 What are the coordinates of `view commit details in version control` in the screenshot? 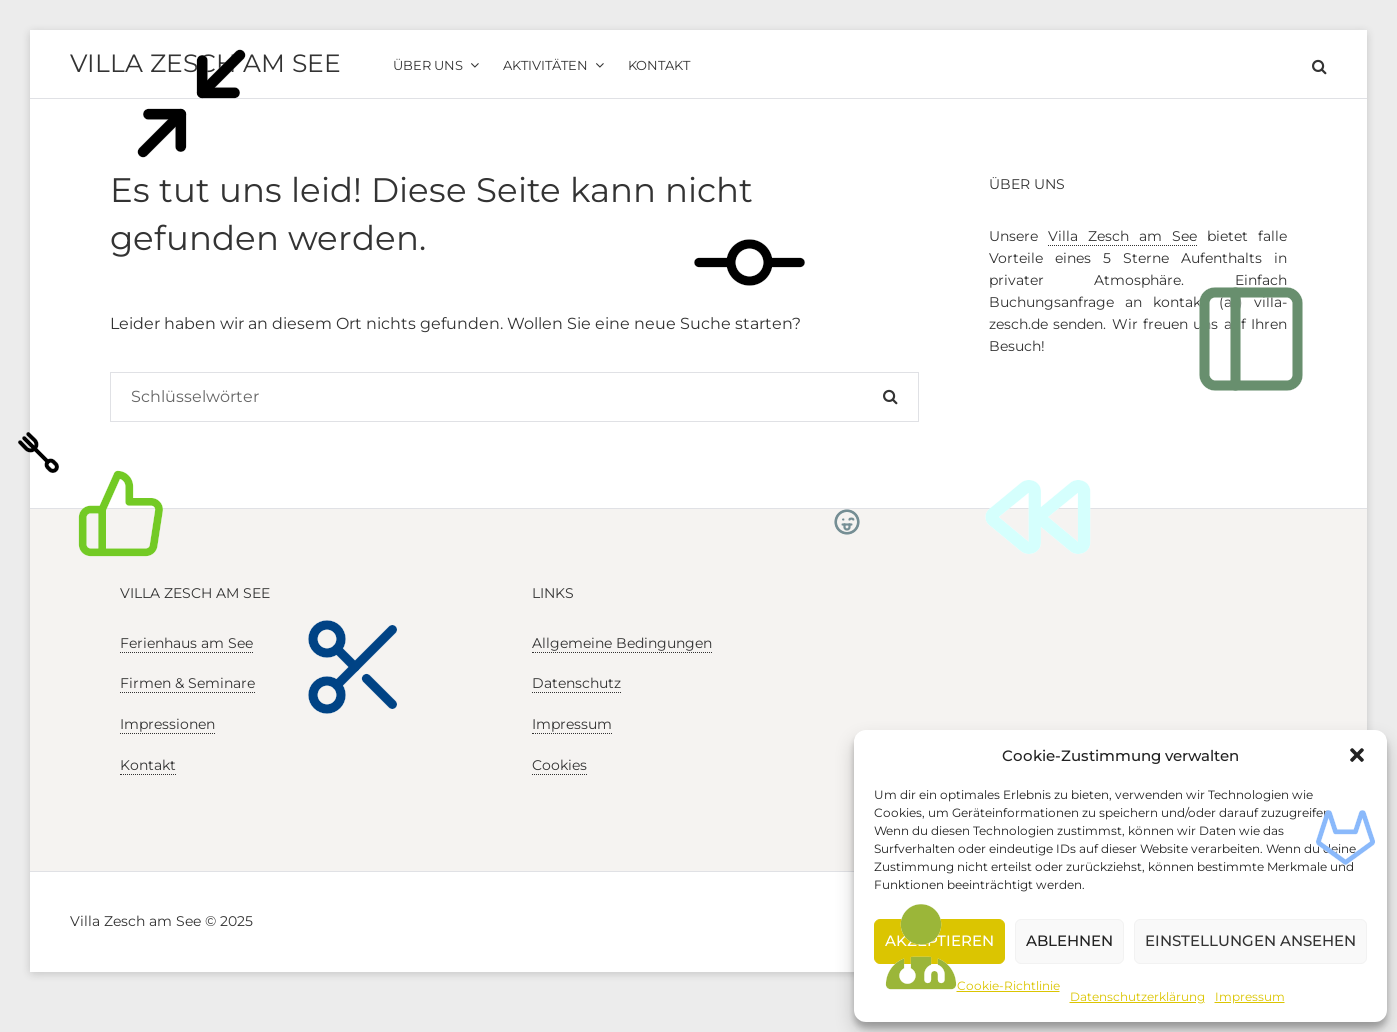 It's located at (749, 262).